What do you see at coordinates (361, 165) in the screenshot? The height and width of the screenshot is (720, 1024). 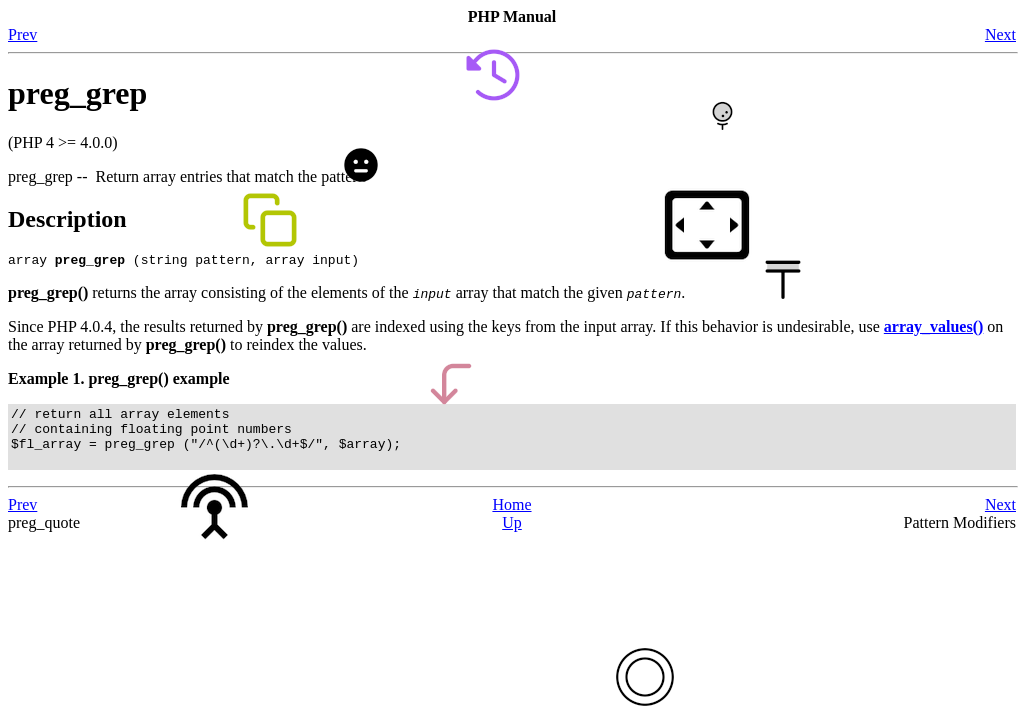 I see `rate your experience as neutral` at bounding box center [361, 165].